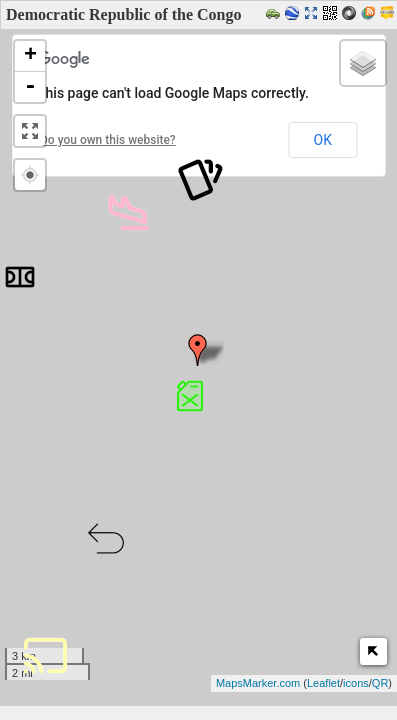 This screenshot has height=720, width=397. Describe the element at coordinates (190, 396) in the screenshot. I see `indicates fuel or gas-related settings` at that location.